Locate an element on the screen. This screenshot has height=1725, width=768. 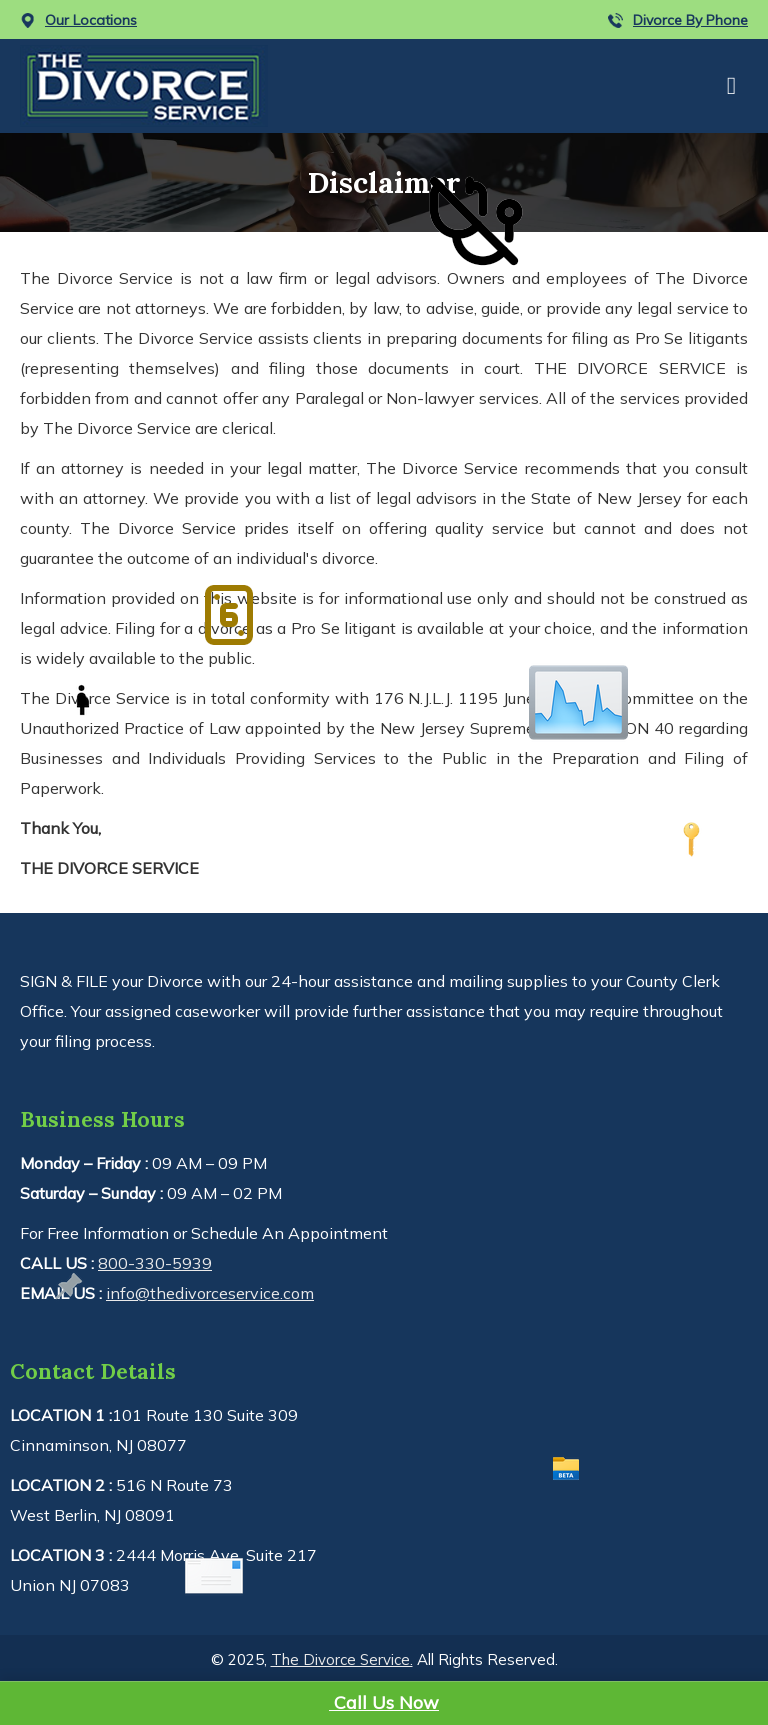
pin an item to keep it visible is located at coordinates (69, 1286).